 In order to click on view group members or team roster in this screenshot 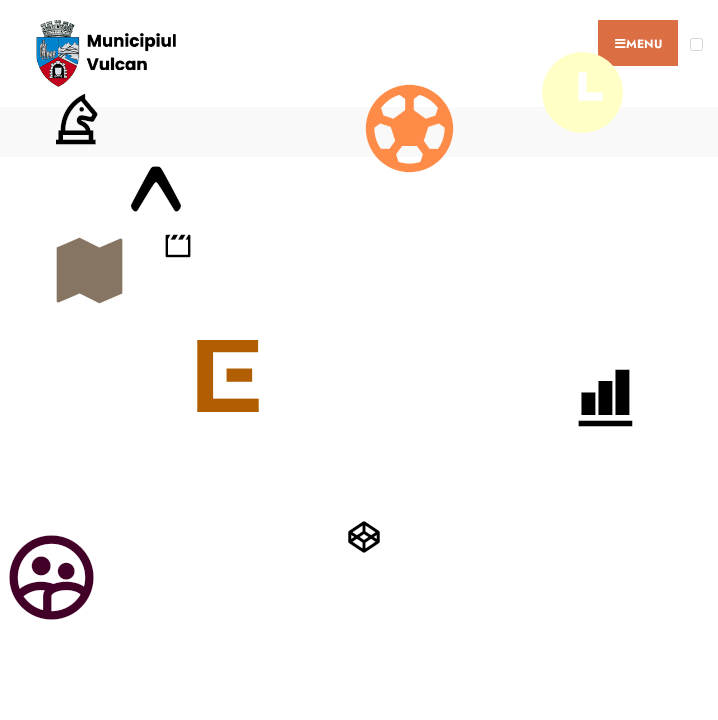, I will do `click(51, 577)`.